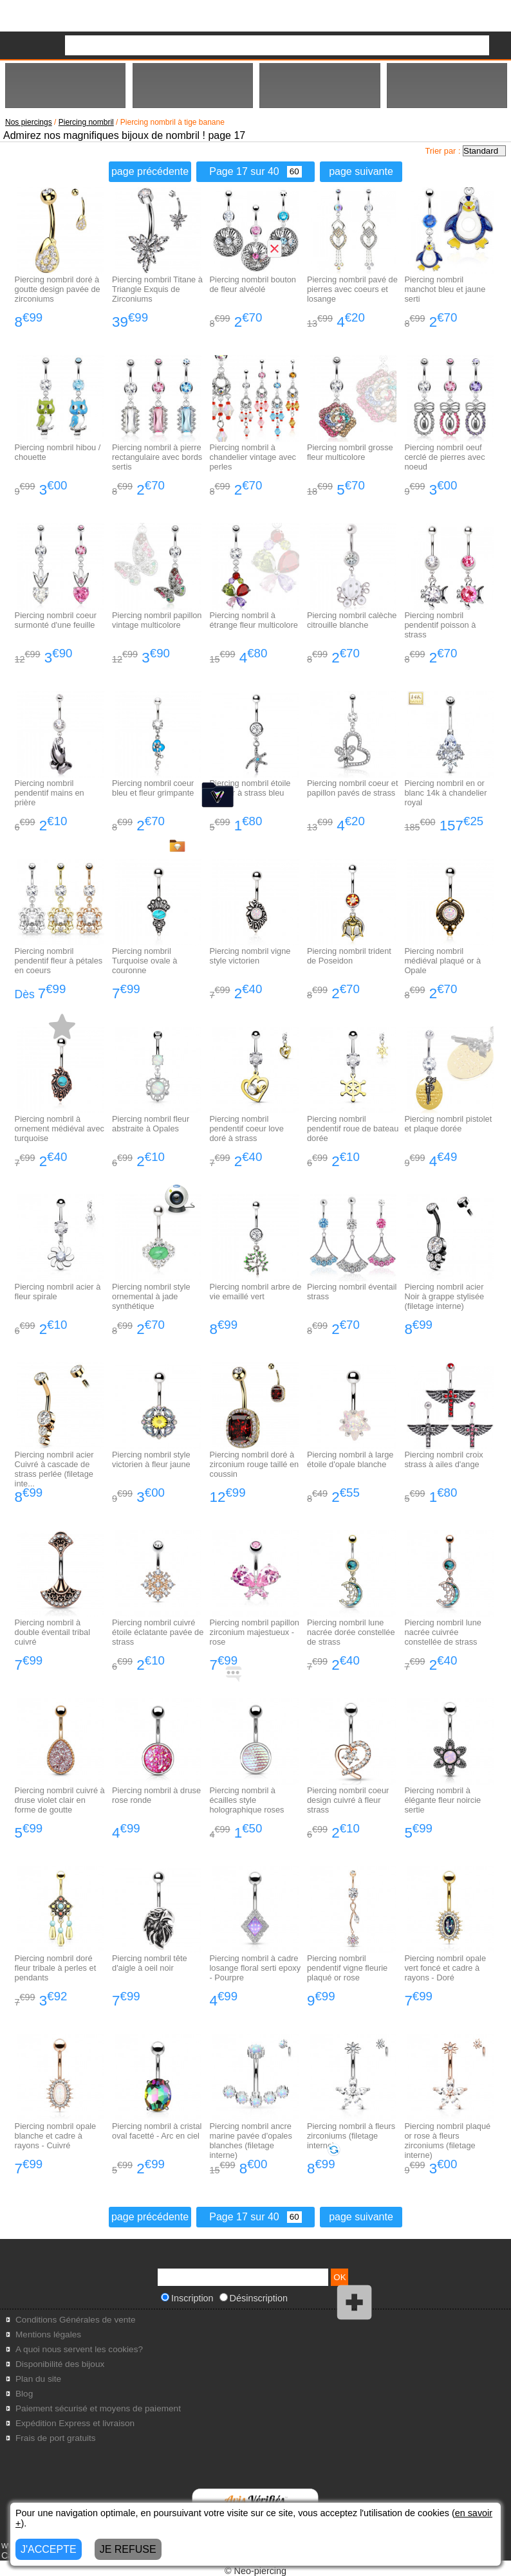 This screenshot has height=2576, width=511. Describe the element at coordinates (62, 1027) in the screenshot. I see `access your bookmarked items` at that location.